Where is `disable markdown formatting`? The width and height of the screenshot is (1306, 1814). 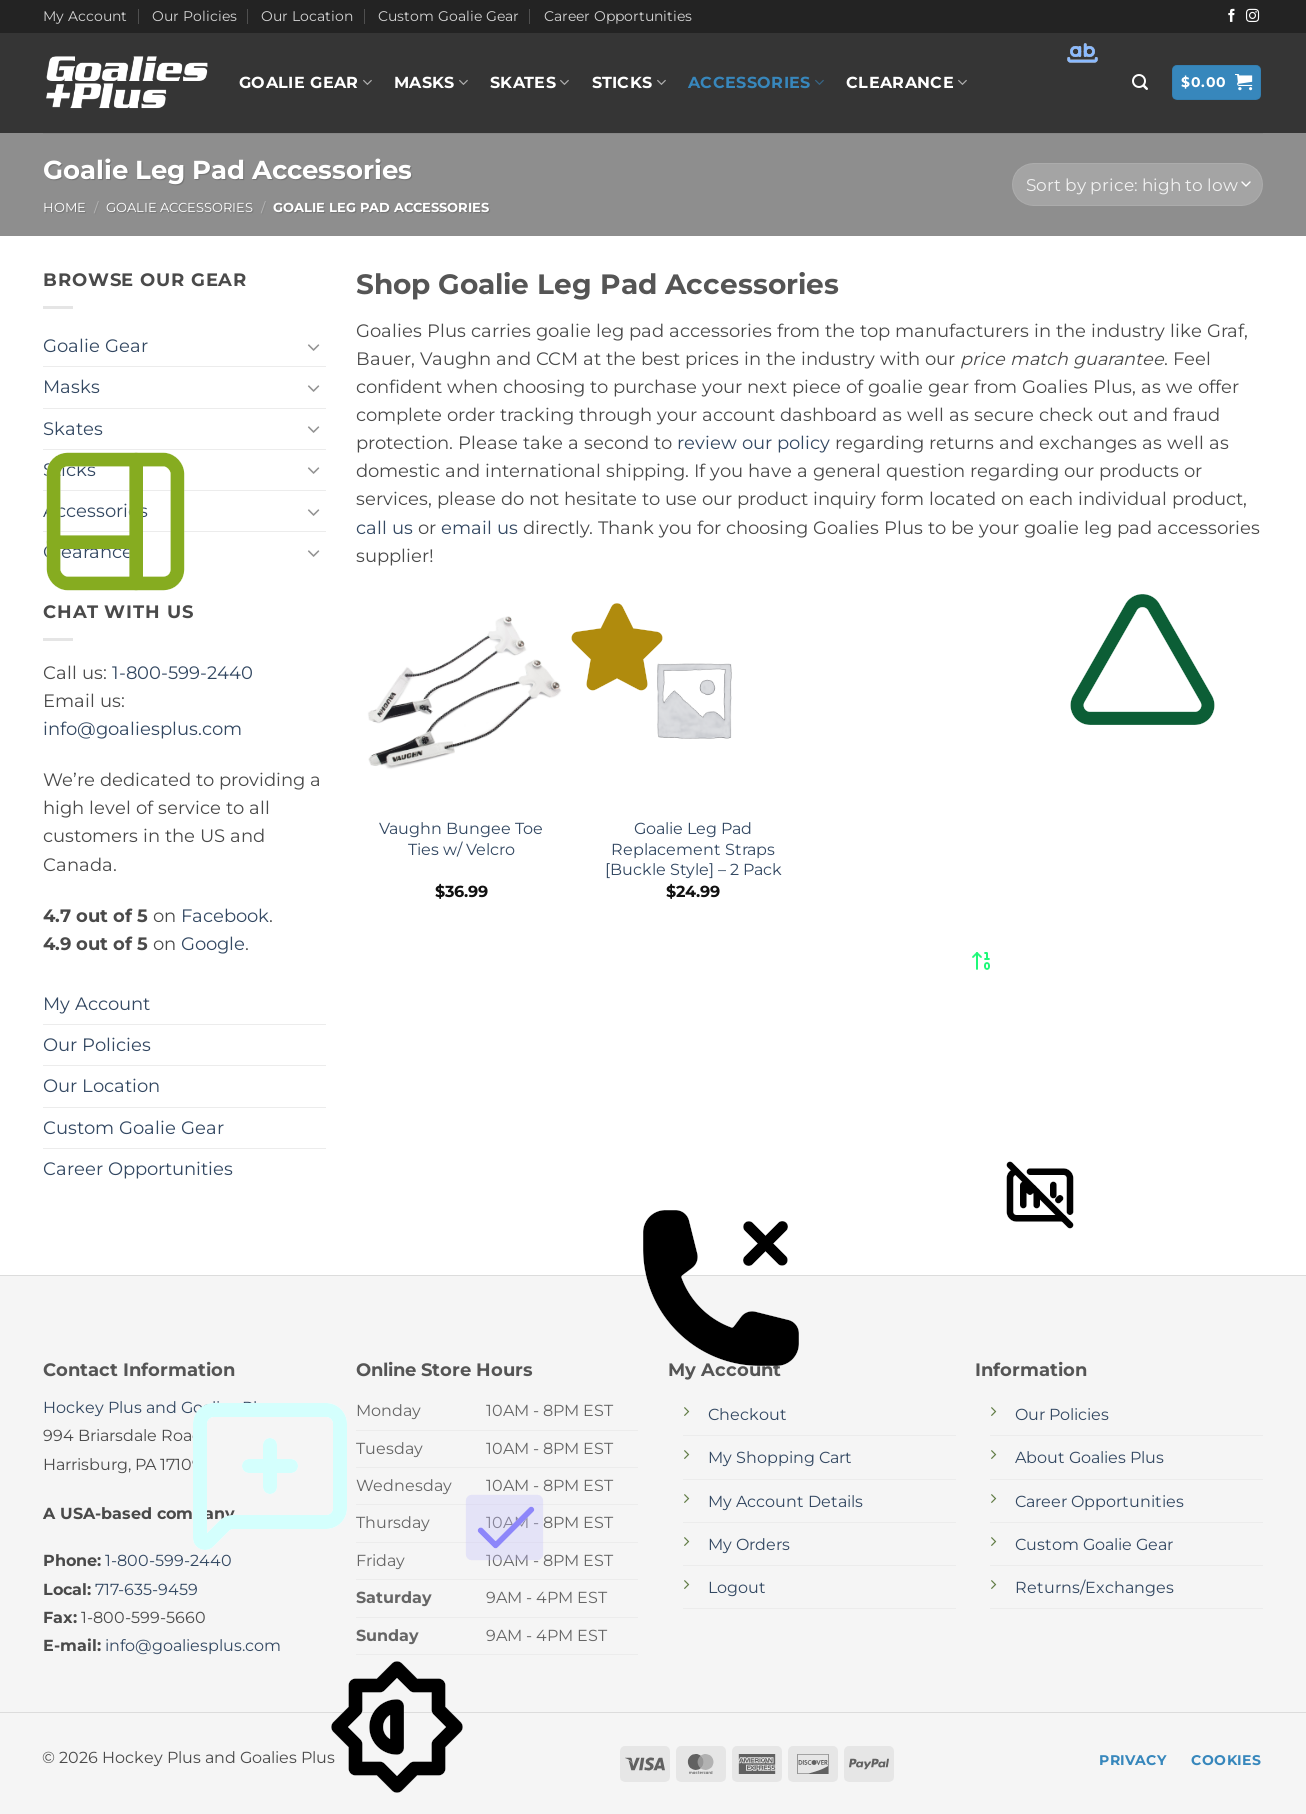
disable markdown formatting is located at coordinates (1040, 1195).